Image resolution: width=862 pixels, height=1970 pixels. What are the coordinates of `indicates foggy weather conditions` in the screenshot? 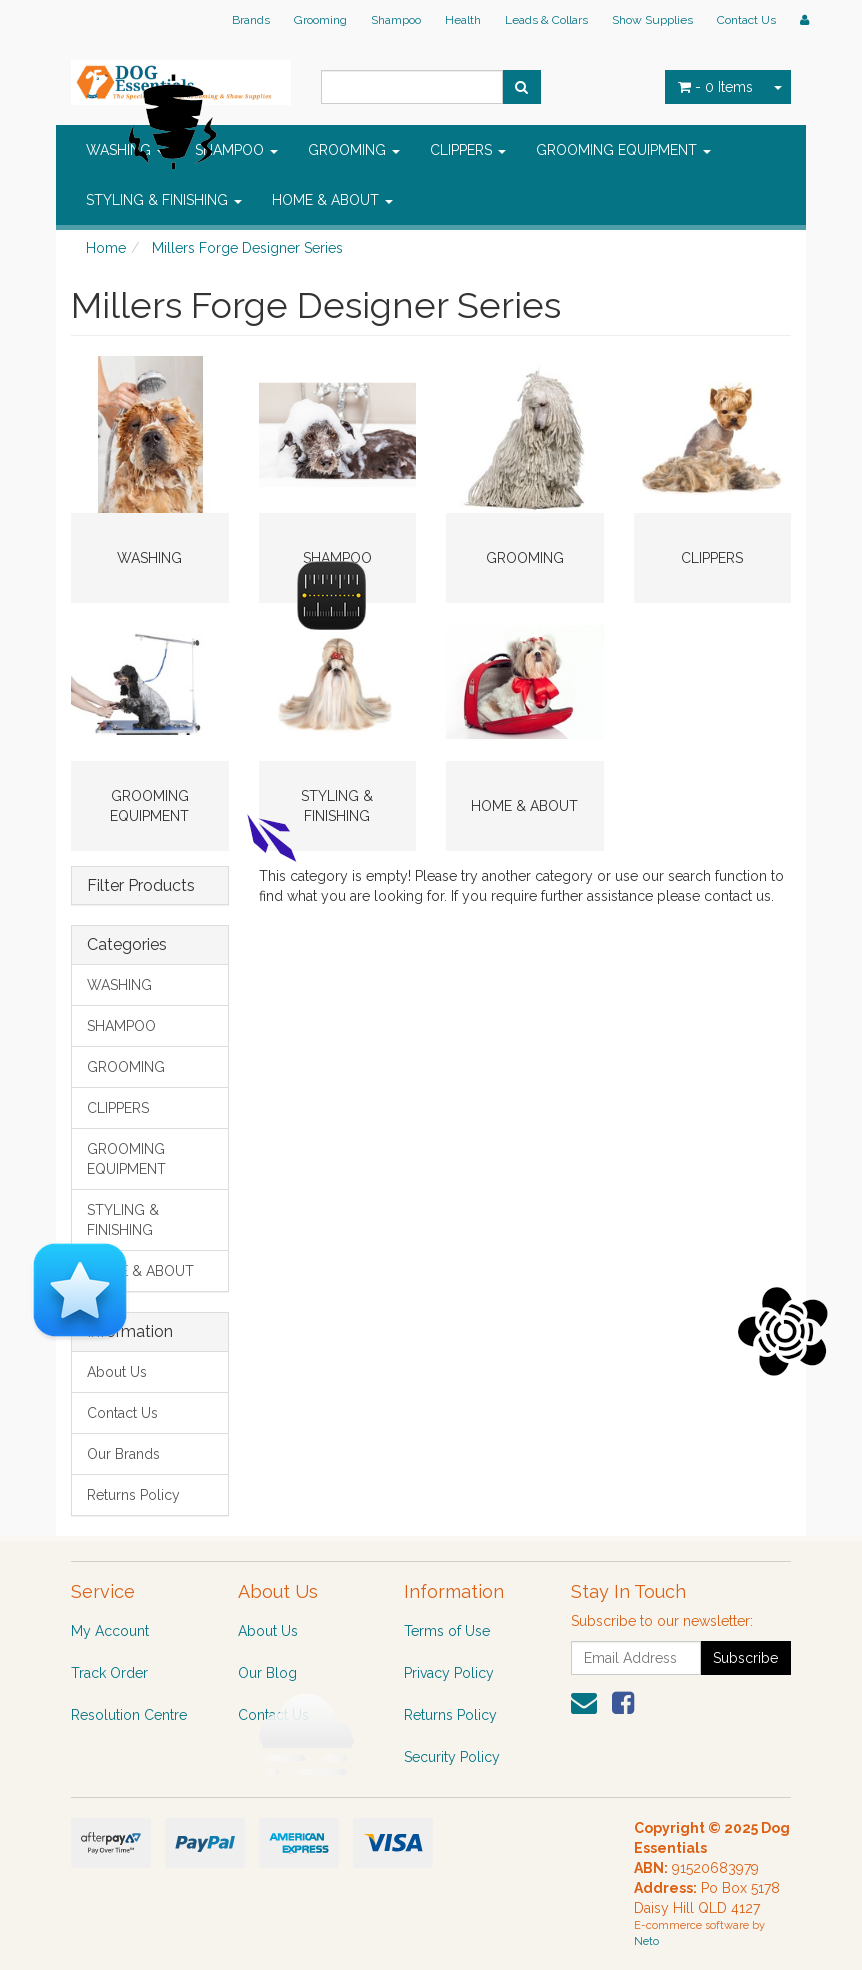 It's located at (306, 1734).